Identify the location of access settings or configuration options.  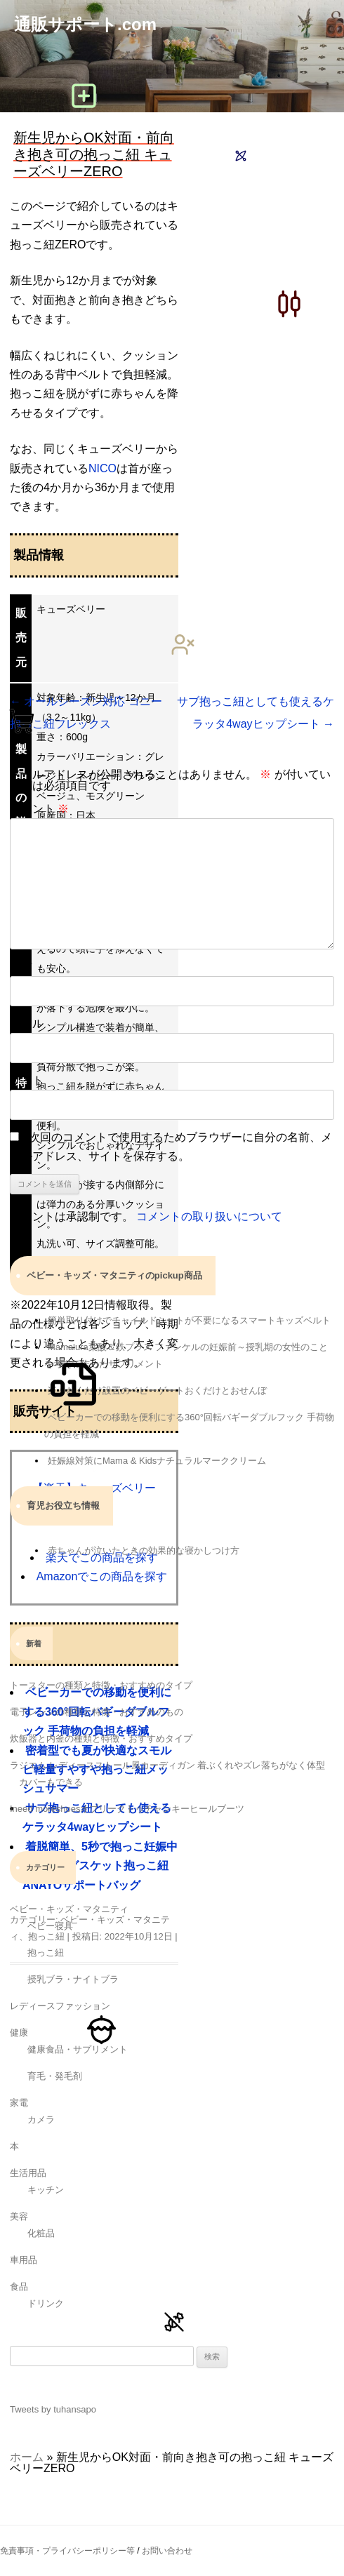
(101, 2029).